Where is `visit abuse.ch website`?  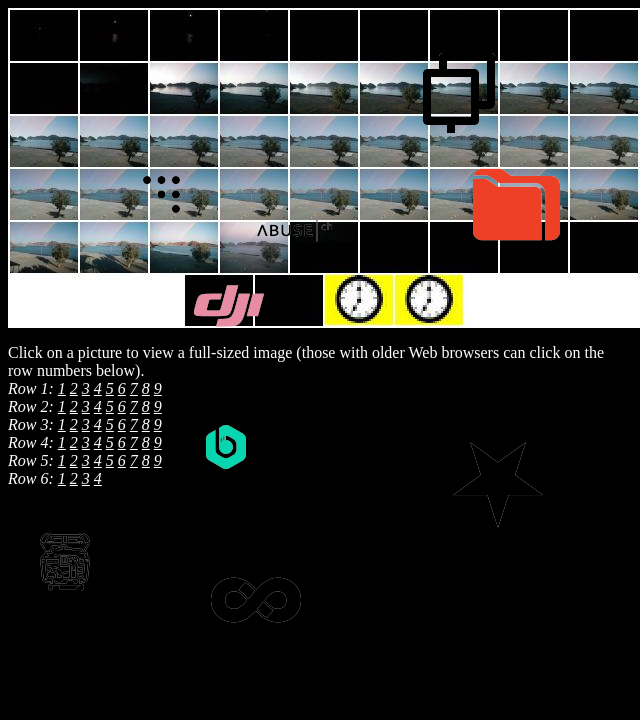 visit abuse.ch website is located at coordinates (294, 230).